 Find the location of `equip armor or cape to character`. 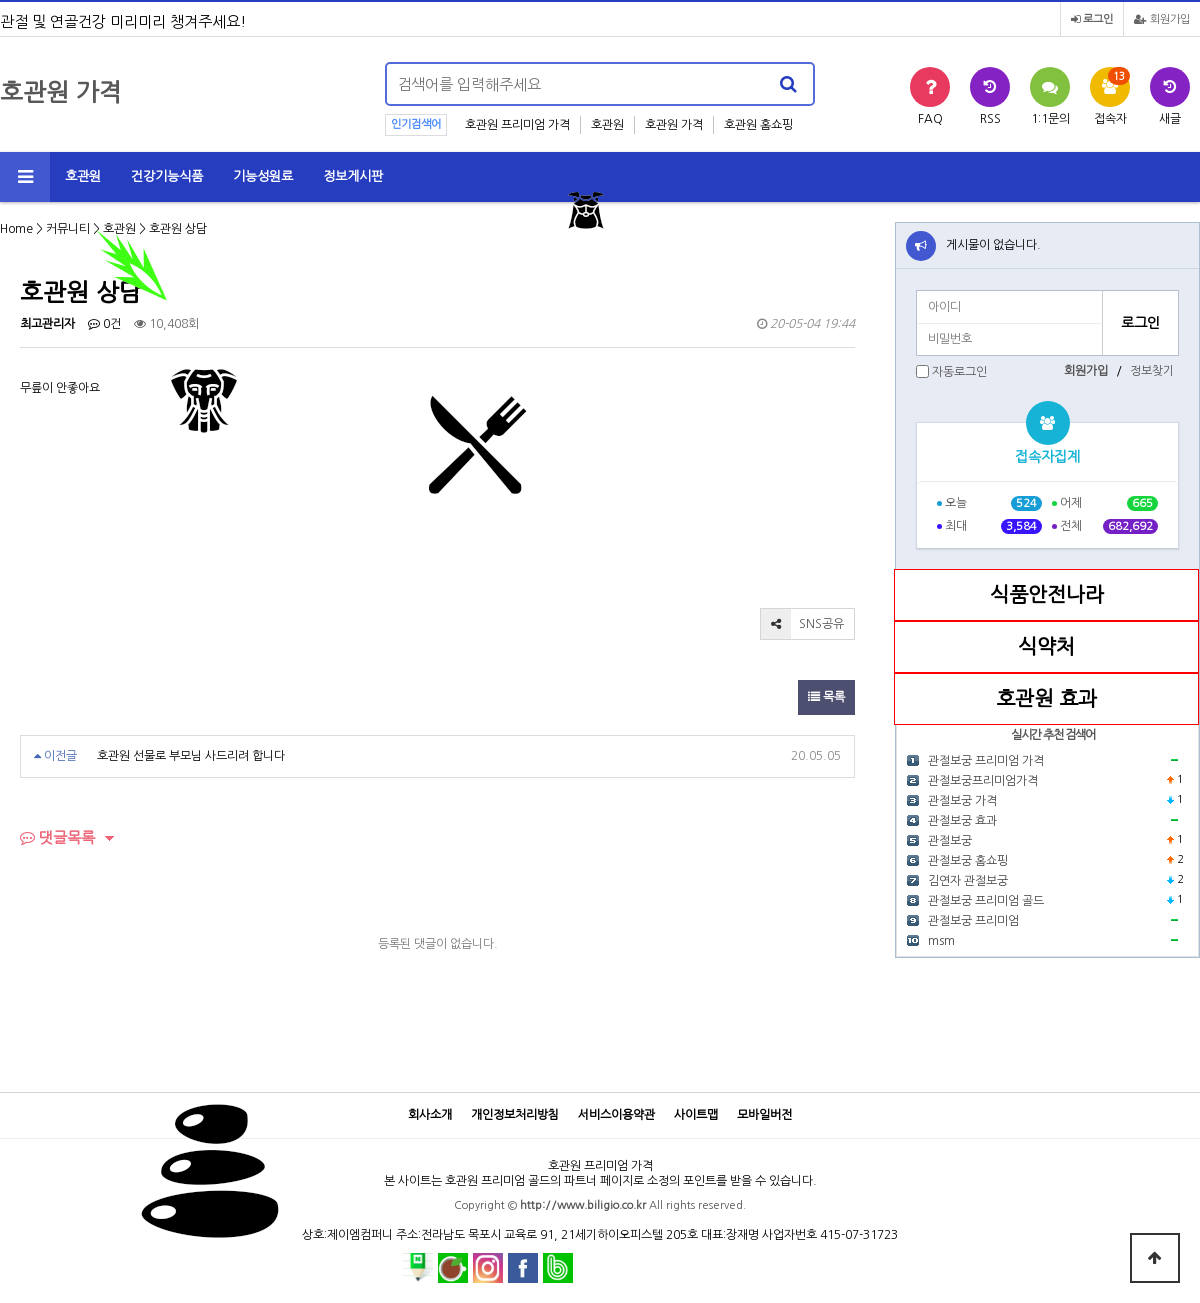

equip armor or cape to character is located at coordinates (586, 210).